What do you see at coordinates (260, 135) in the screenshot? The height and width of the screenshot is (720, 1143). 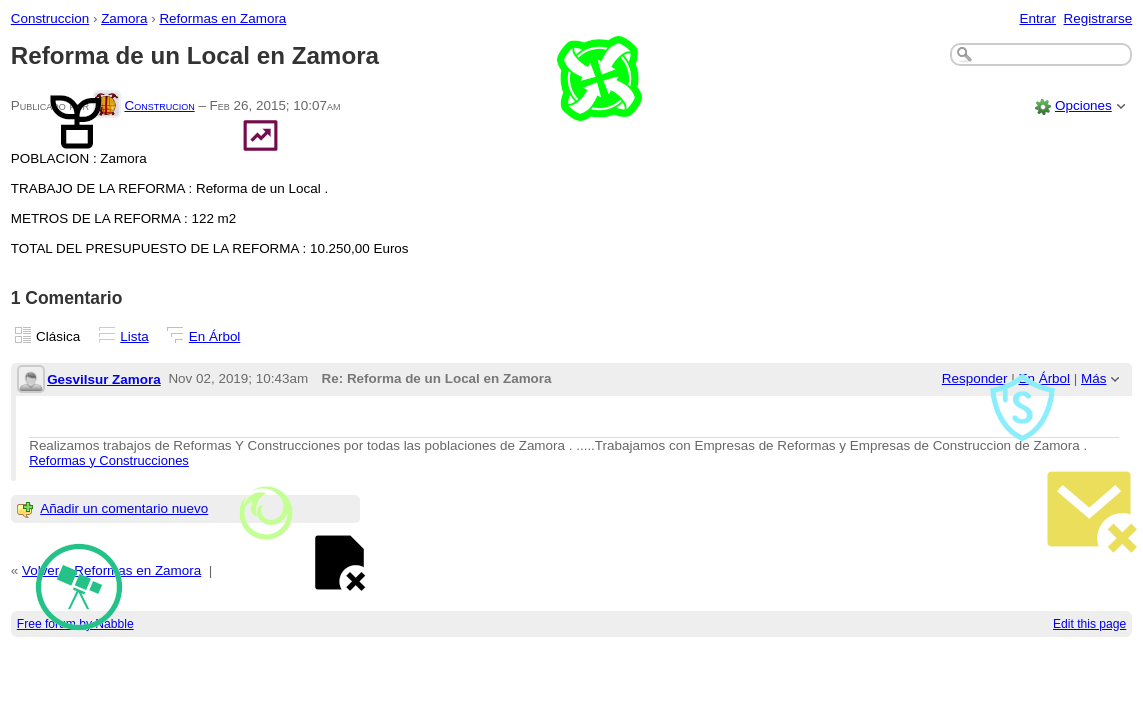 I see `view financial growth or investment performance` at bounding box center [260, 135].